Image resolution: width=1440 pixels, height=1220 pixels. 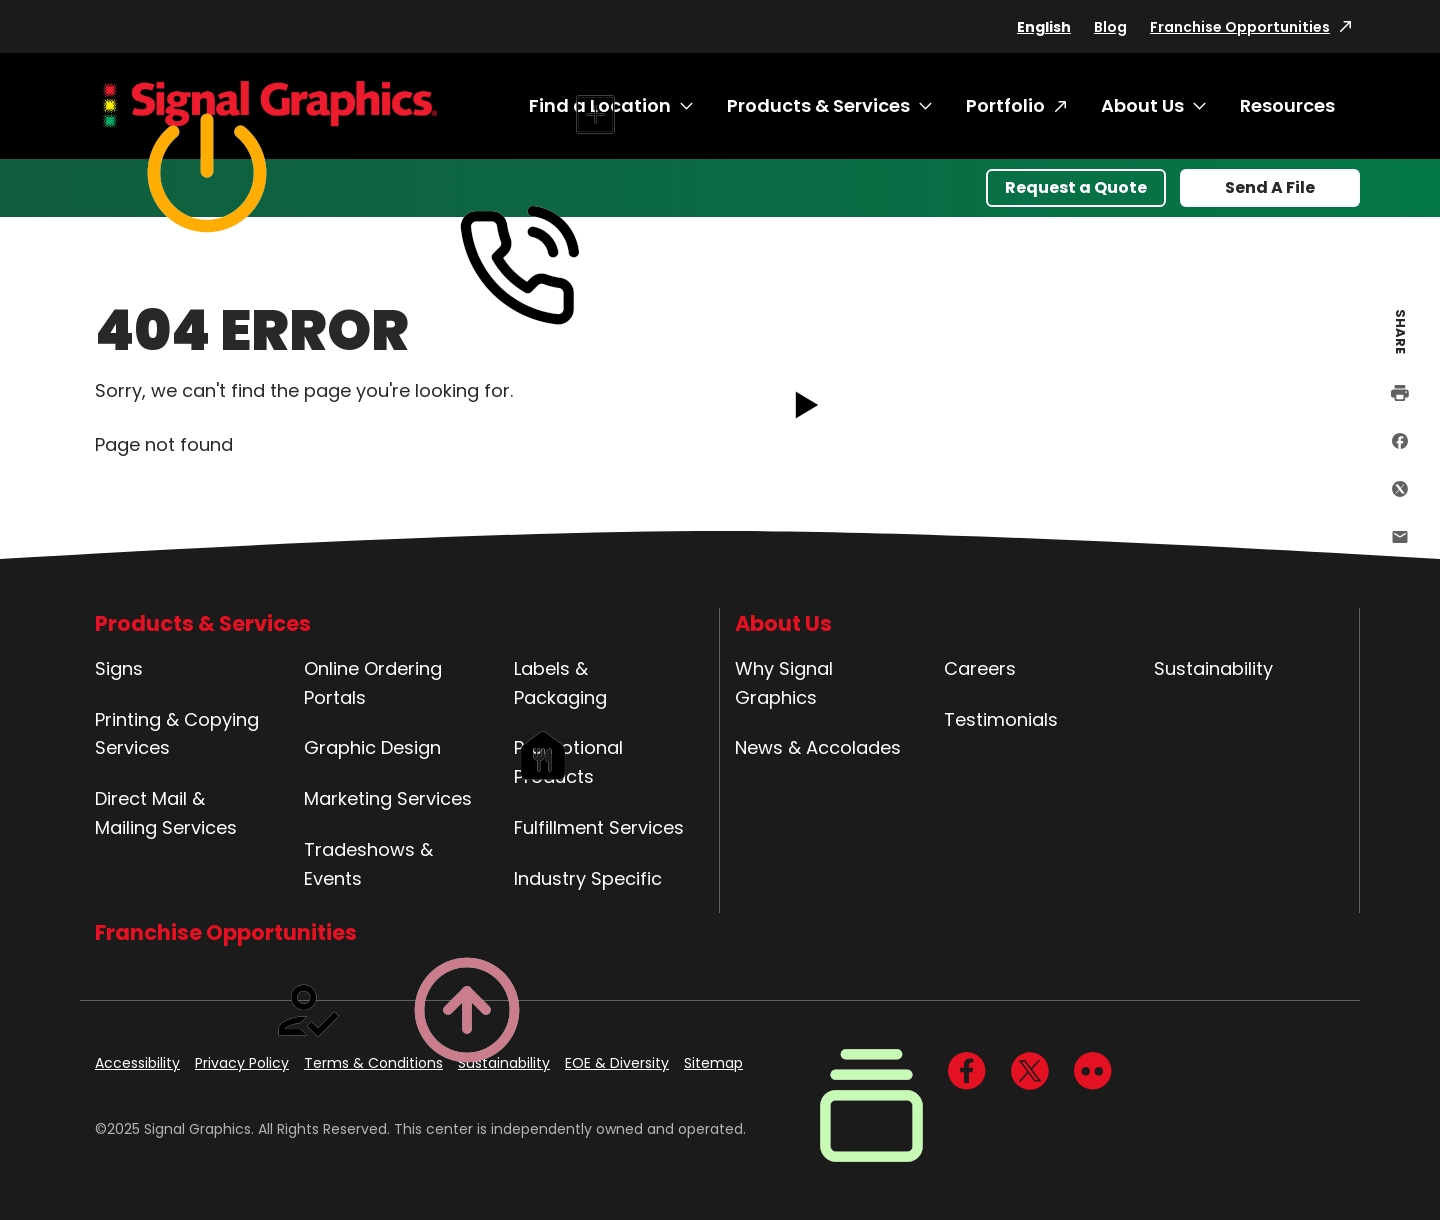 I want to click on view stacked cards or layers, so click(x=871, y=1105).